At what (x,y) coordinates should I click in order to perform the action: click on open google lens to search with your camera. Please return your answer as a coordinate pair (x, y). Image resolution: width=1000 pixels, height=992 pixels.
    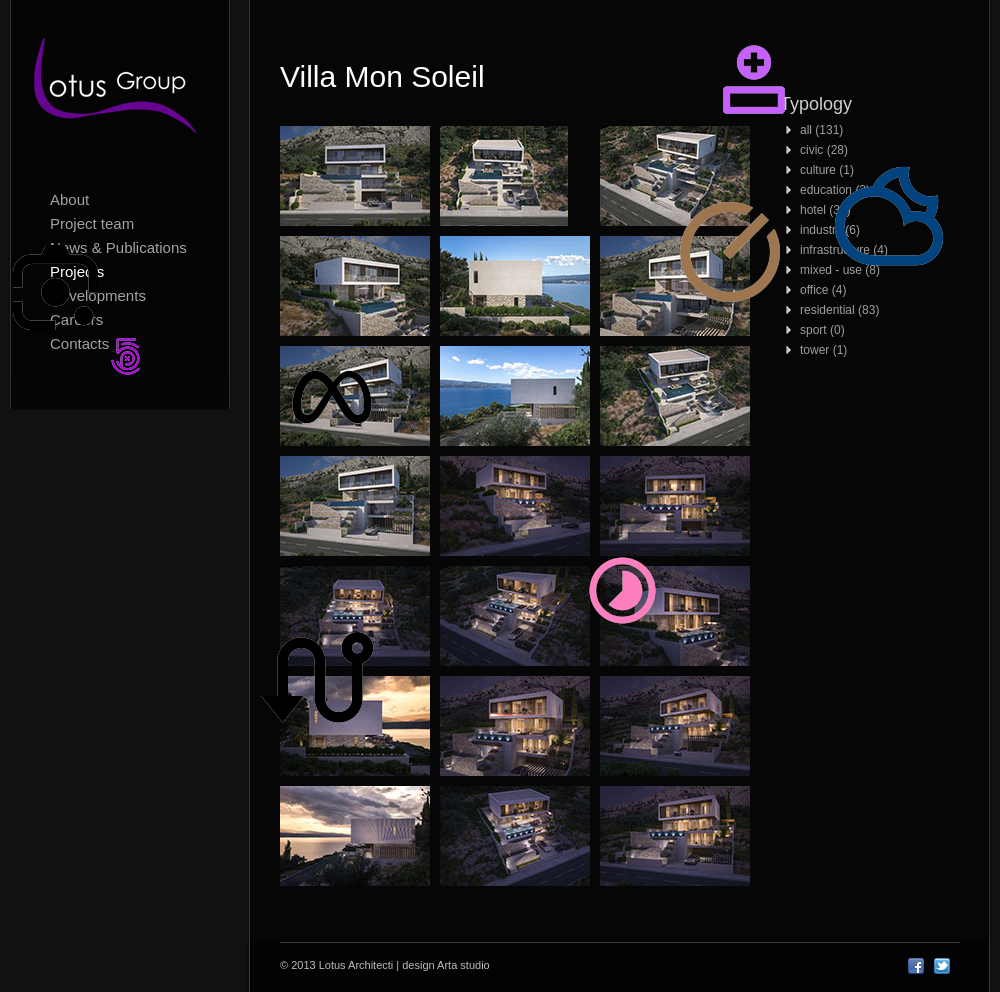
    Looking at the image, I should click on (55, 287).